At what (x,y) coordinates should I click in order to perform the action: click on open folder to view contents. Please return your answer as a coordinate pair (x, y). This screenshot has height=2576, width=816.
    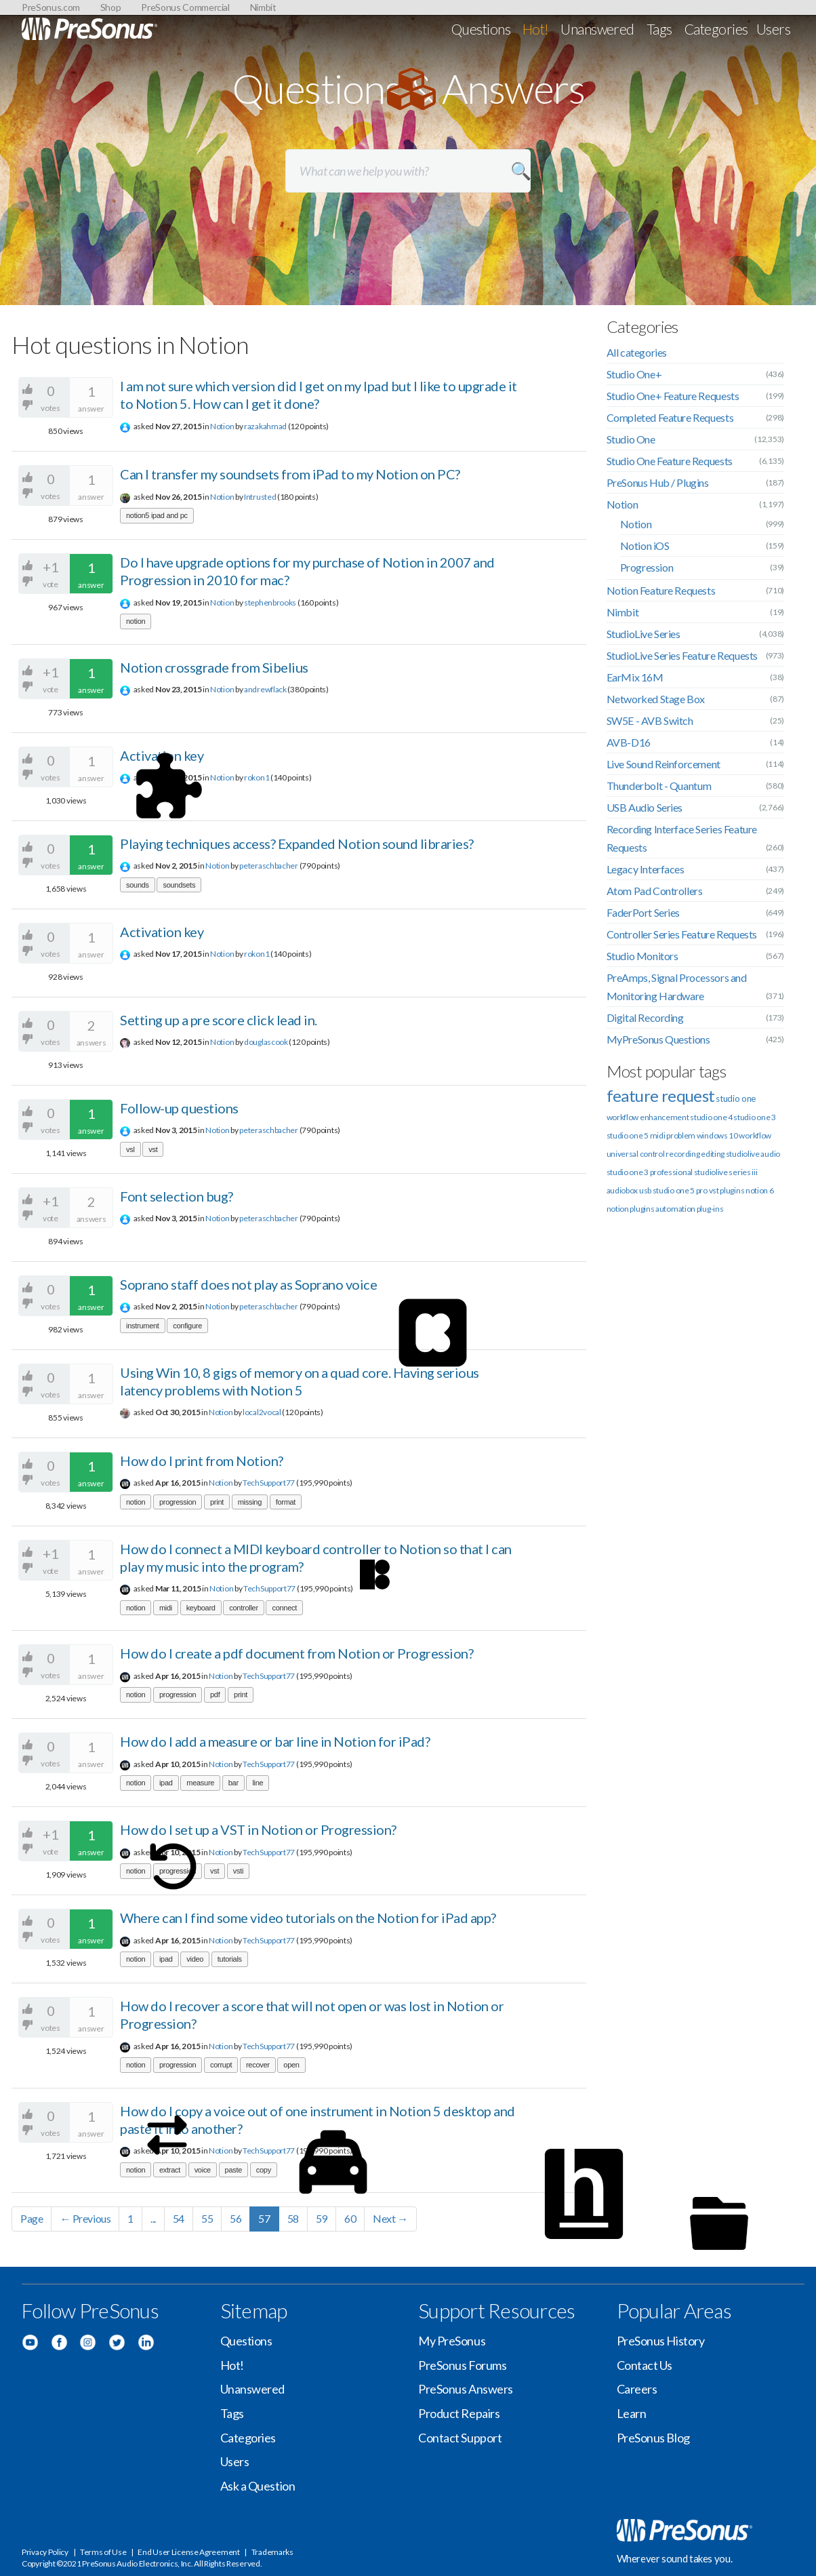
    Looking at the image, I should click on (719, 2223).